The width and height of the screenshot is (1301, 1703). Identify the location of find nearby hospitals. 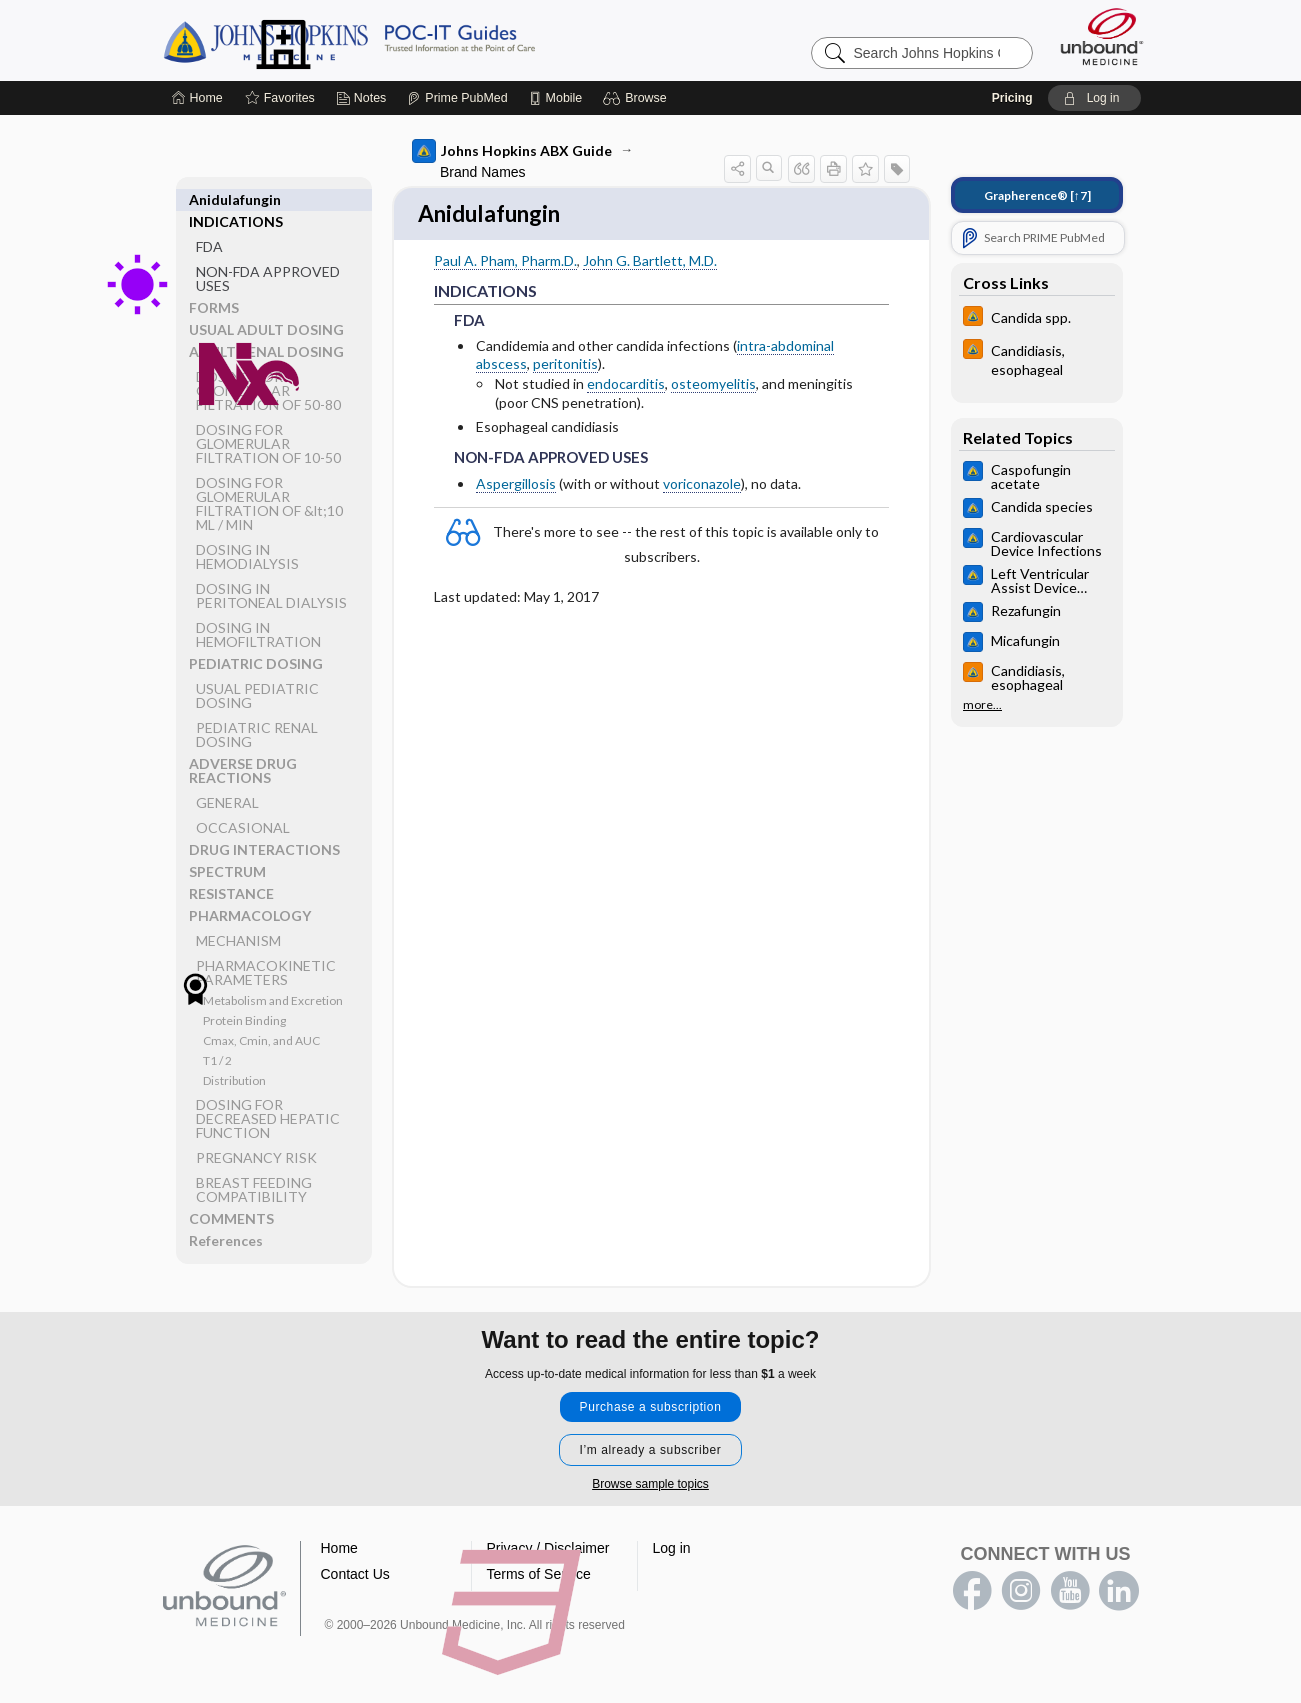
(283, 44).